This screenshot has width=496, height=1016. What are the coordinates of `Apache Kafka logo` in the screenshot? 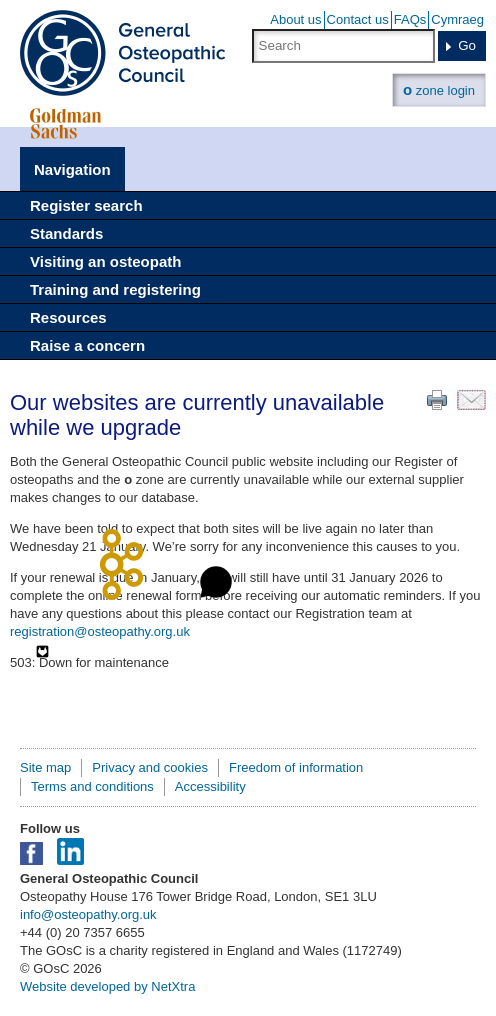 It's located at (121, 564).